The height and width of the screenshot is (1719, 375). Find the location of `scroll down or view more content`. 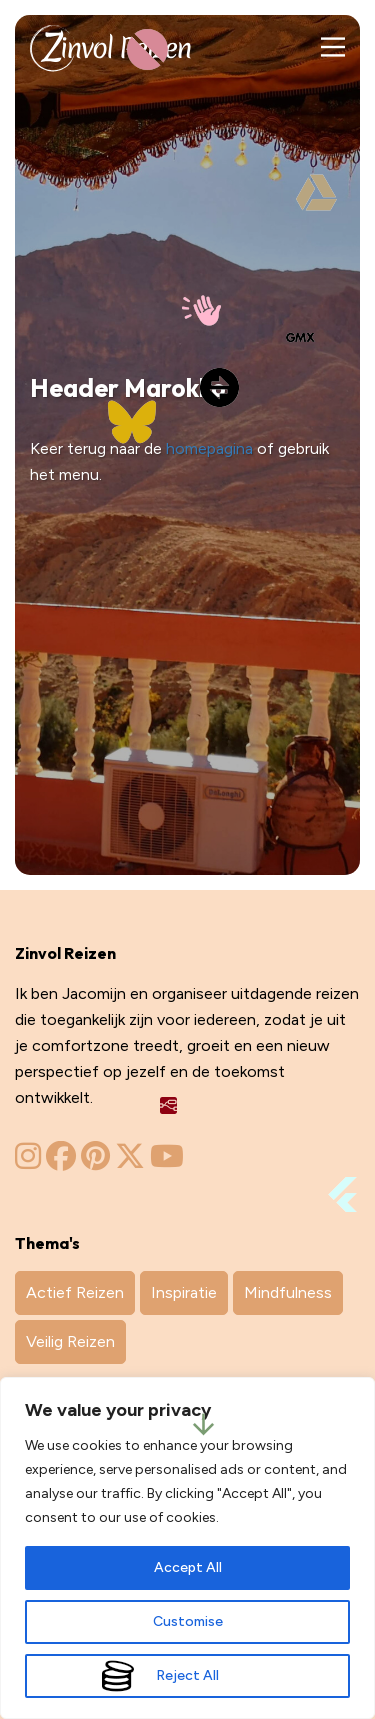

scroll down or view more content is located at coordinates (203, 1424).